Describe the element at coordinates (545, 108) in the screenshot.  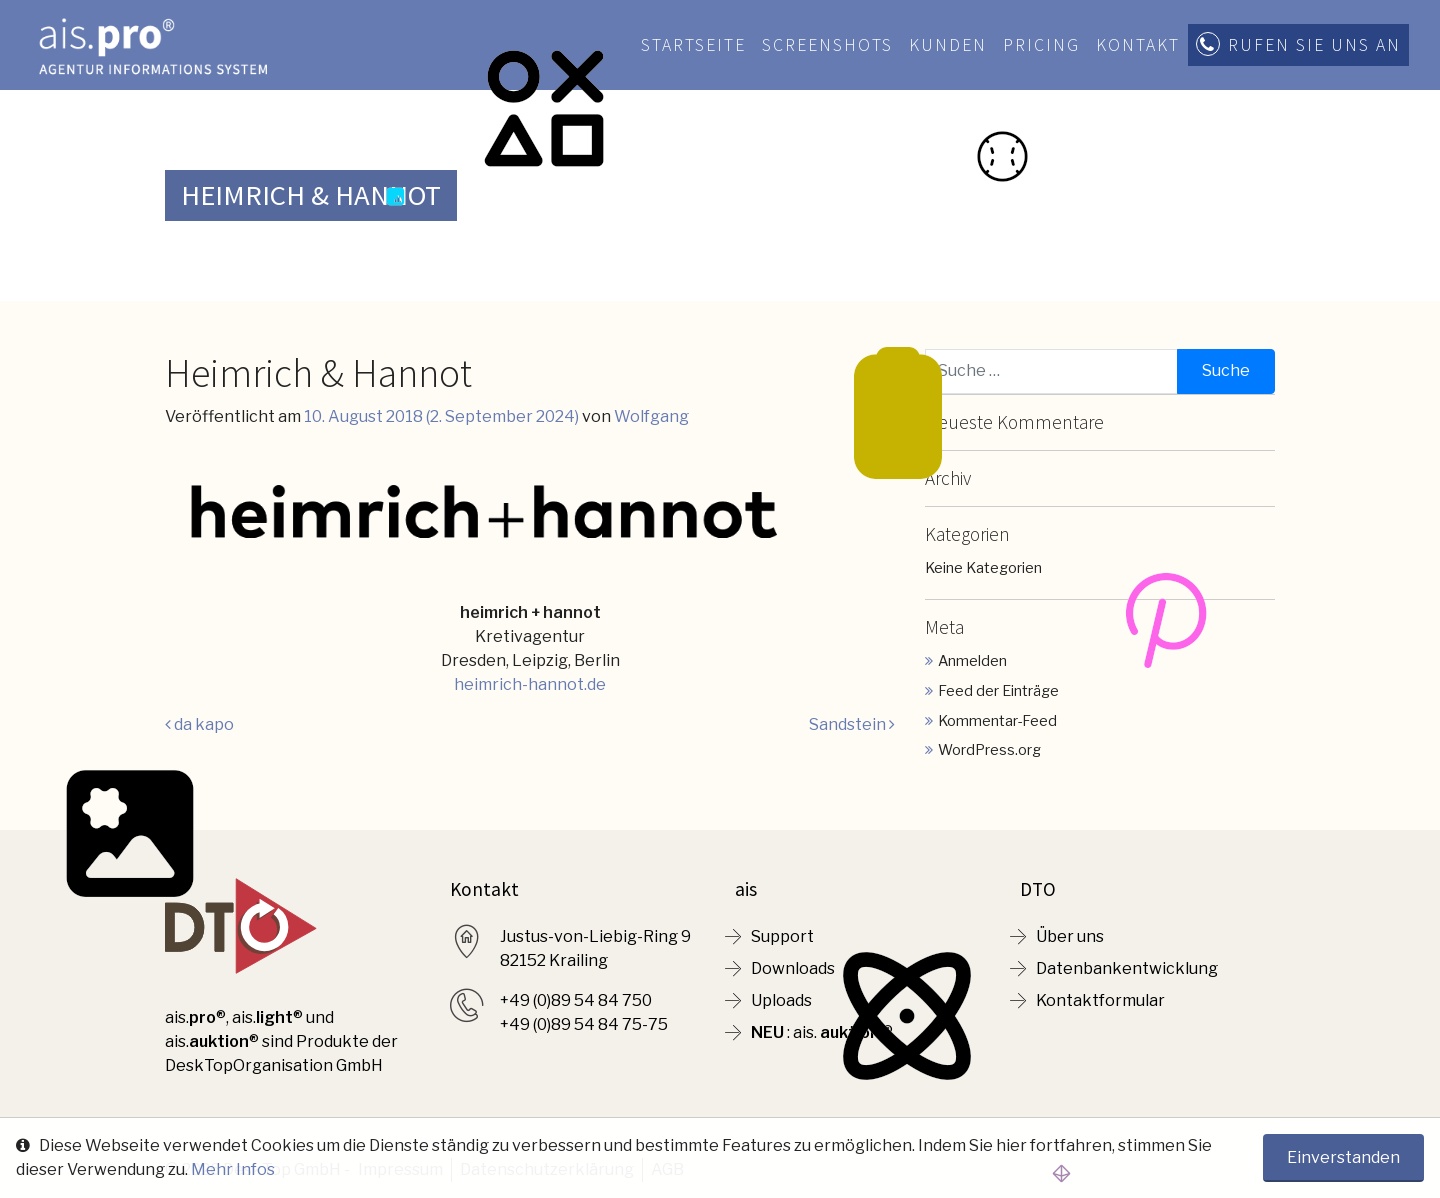
I see `browse icon library or icon picker` at that location.